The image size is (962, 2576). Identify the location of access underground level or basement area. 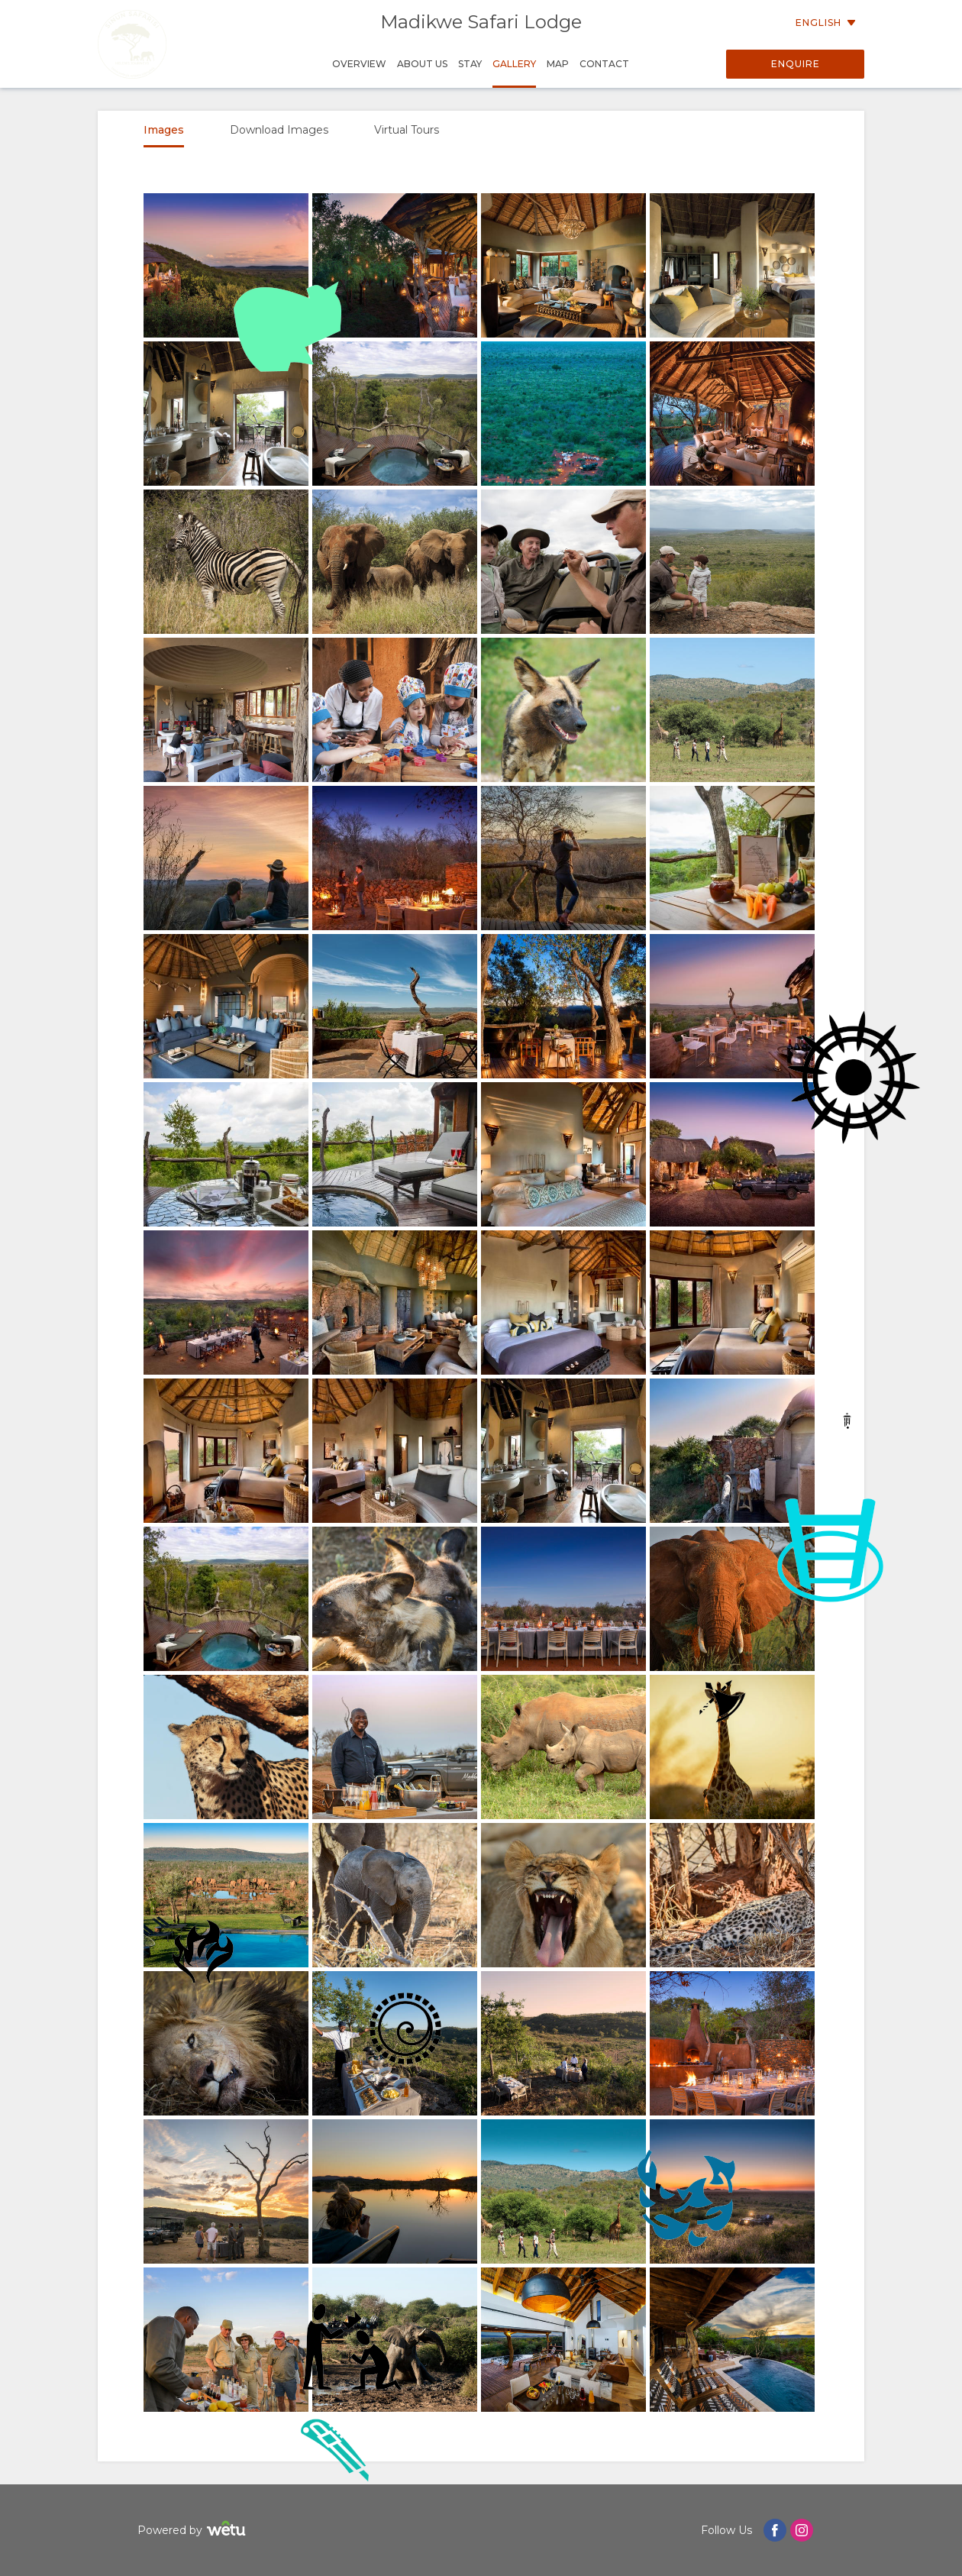
(830, 1549).